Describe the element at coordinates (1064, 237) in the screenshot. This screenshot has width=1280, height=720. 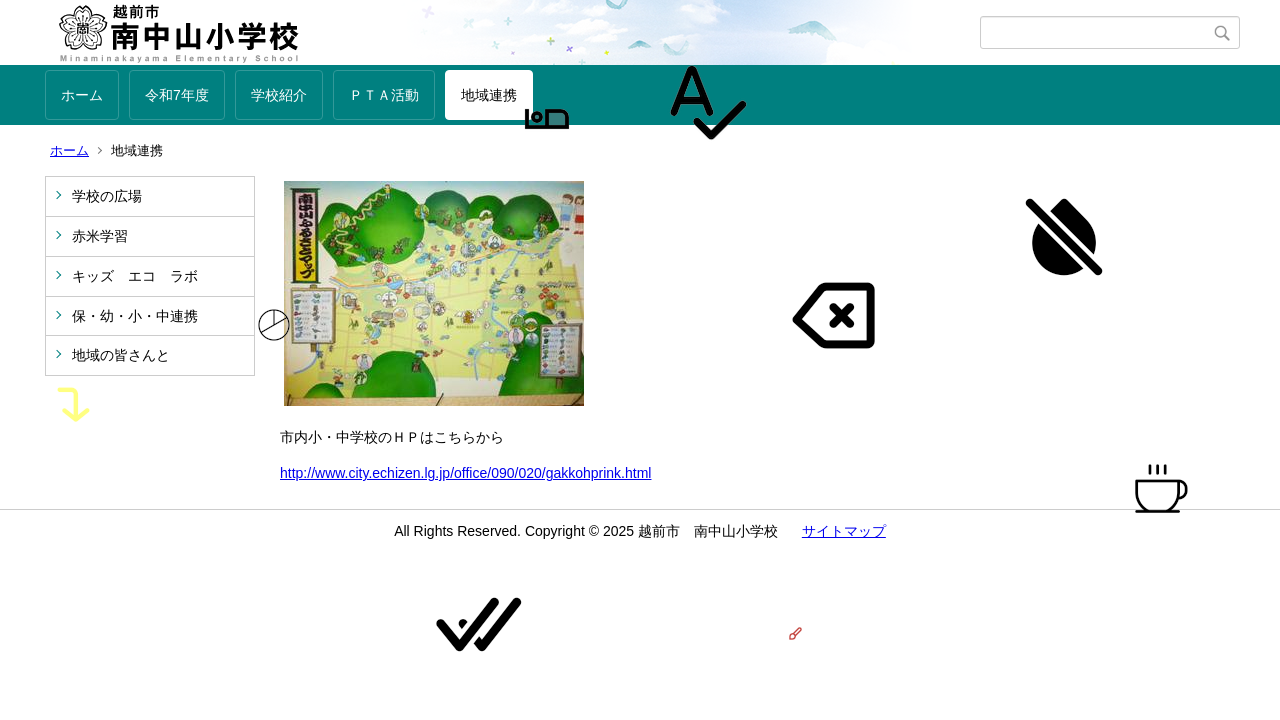
I see `disable water or liquid-related features` at that location.